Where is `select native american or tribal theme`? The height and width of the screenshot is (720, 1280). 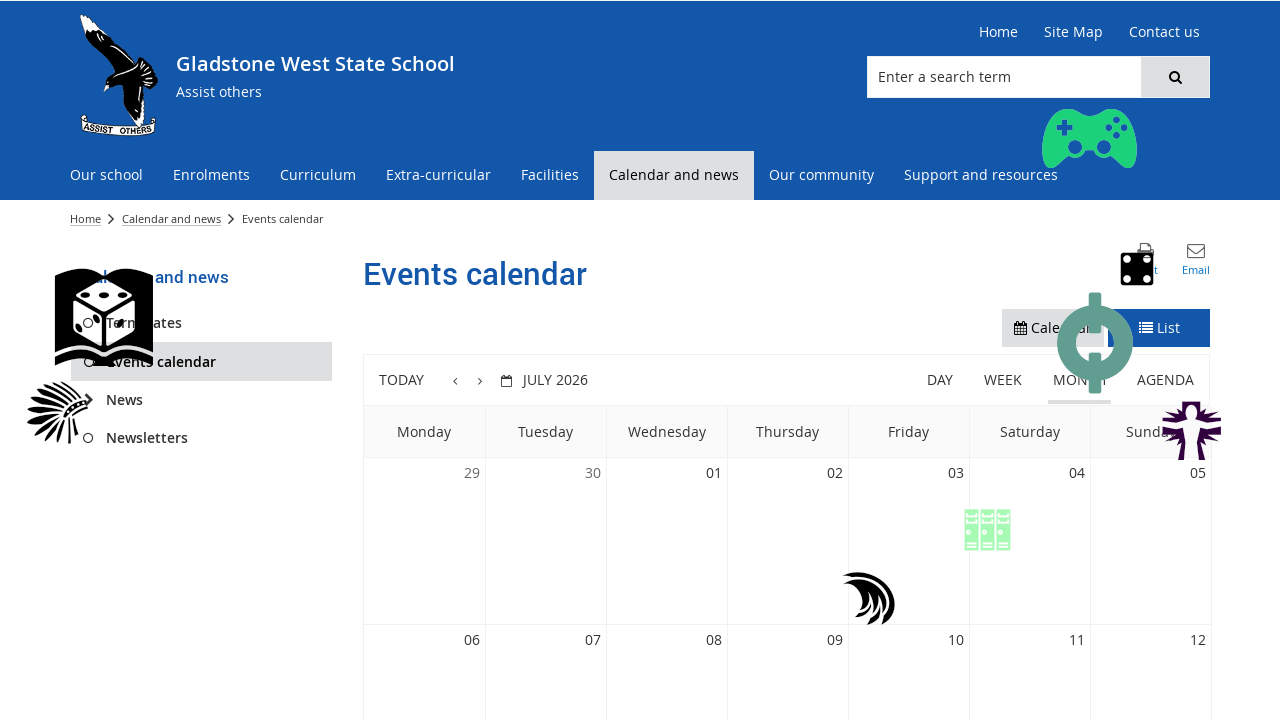
select native american or tribal theme is located at coordinates (57, 412).